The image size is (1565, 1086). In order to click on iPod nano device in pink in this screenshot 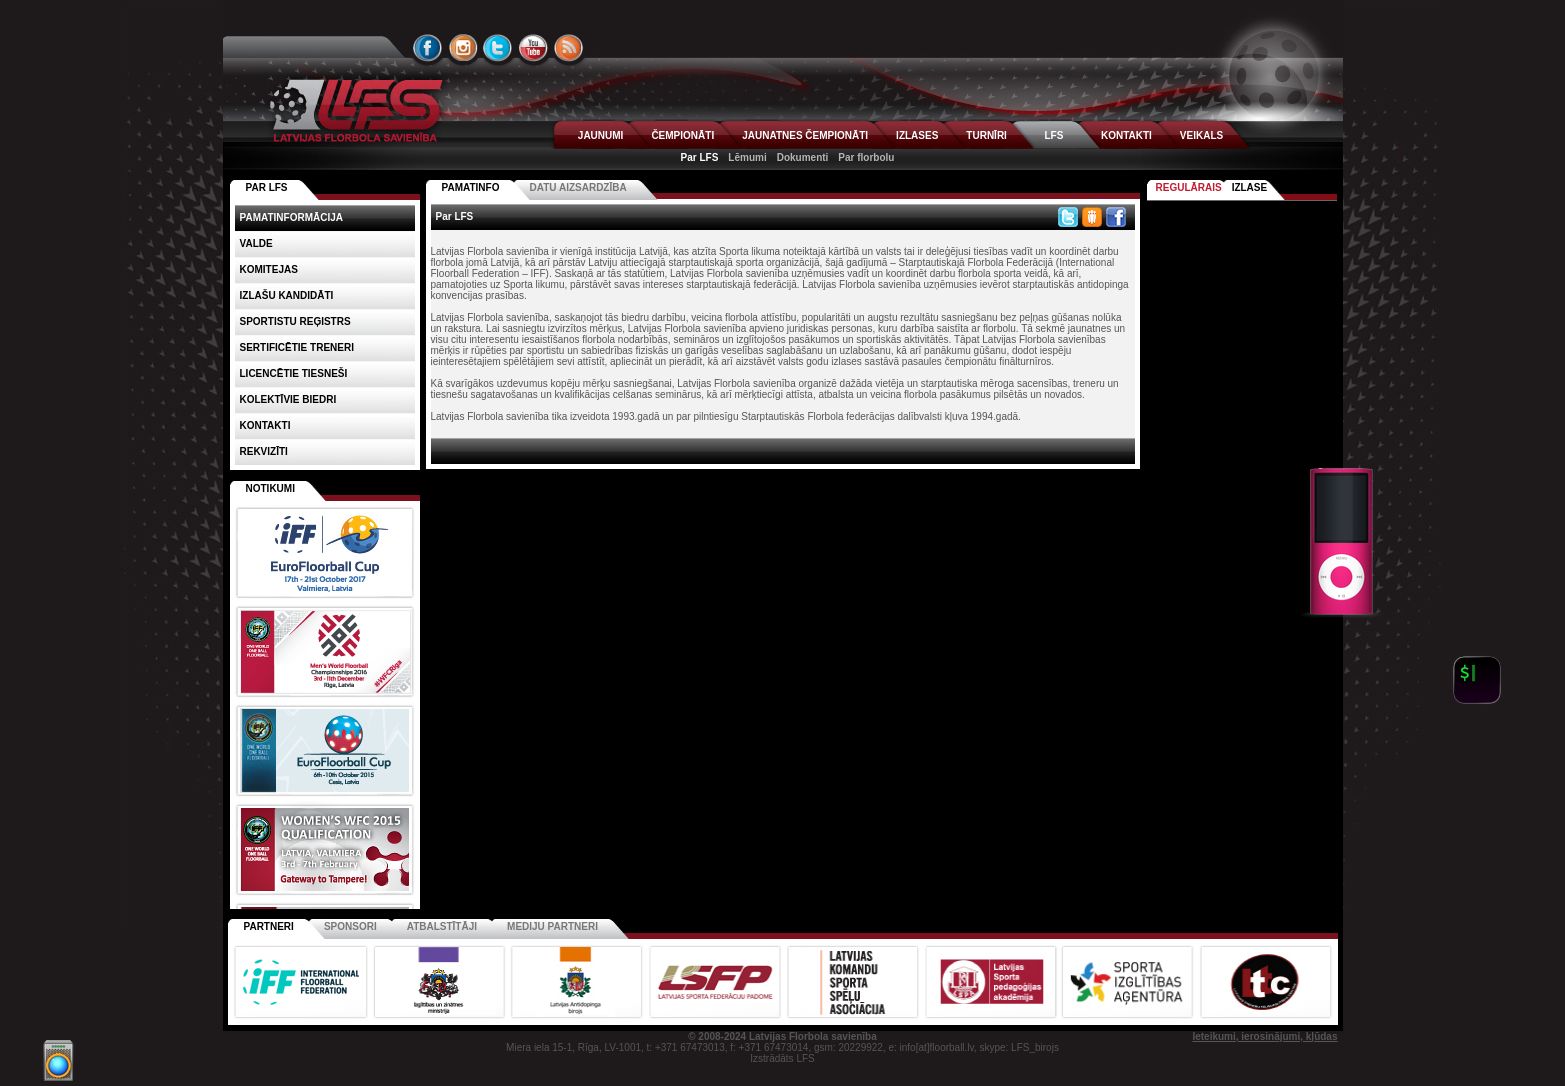, I will do `click(1340, 543)`.